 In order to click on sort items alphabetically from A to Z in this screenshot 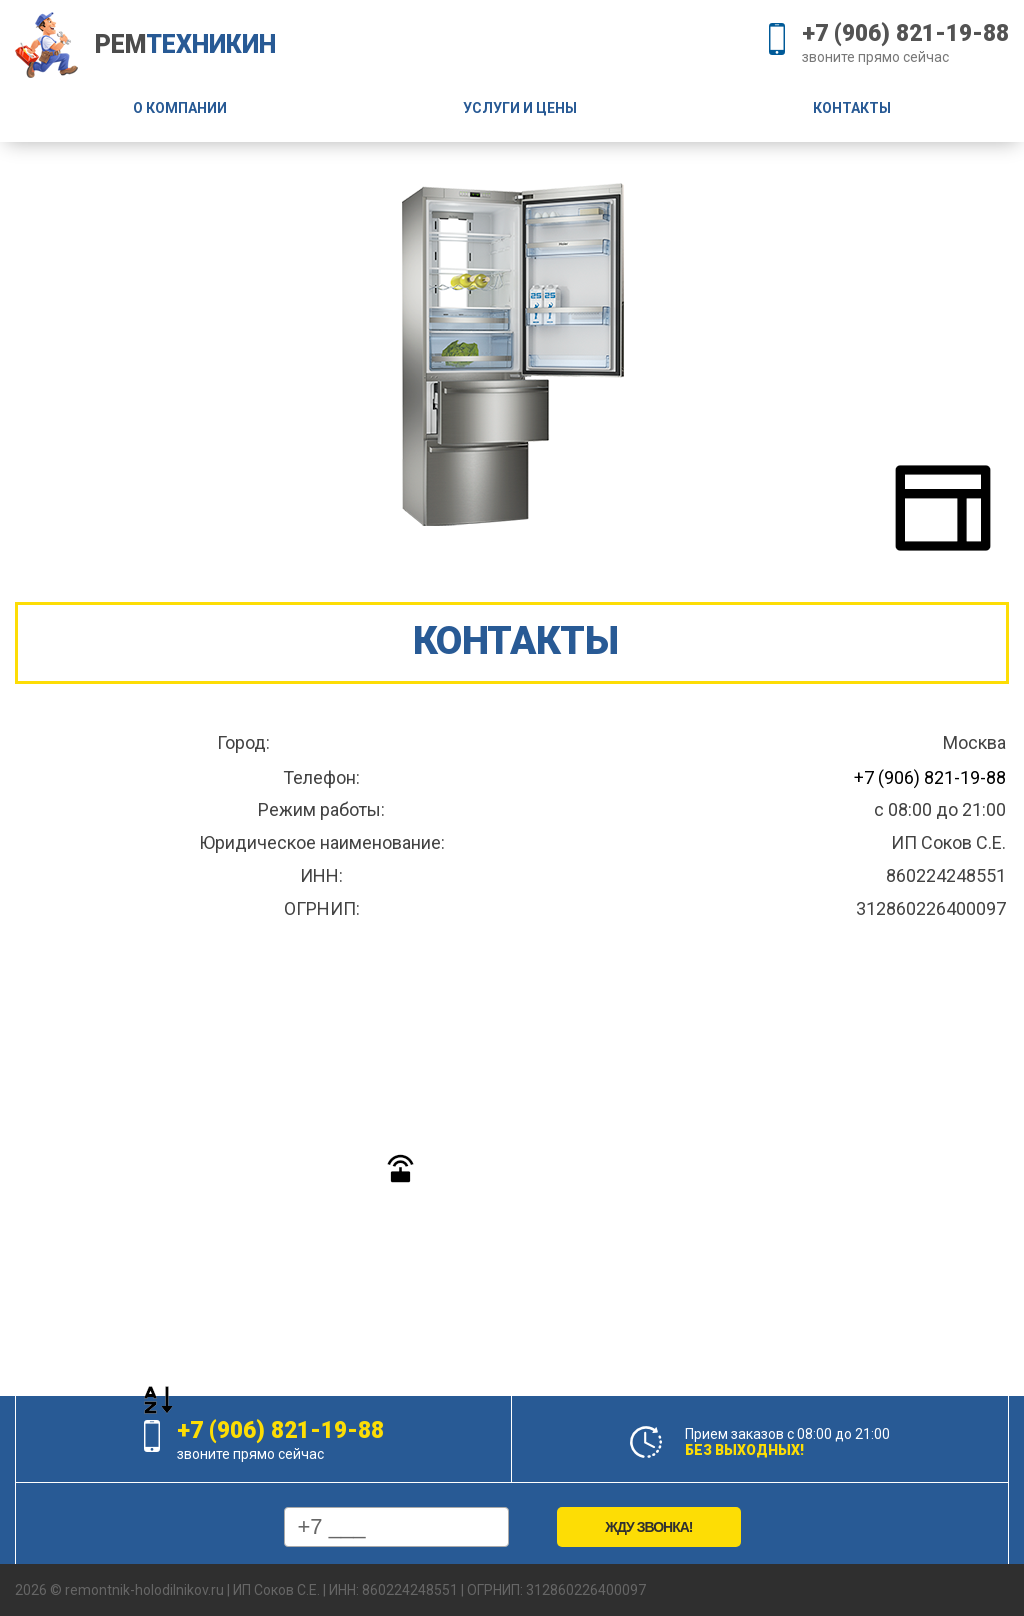, I will do `click(158, 1400)`.